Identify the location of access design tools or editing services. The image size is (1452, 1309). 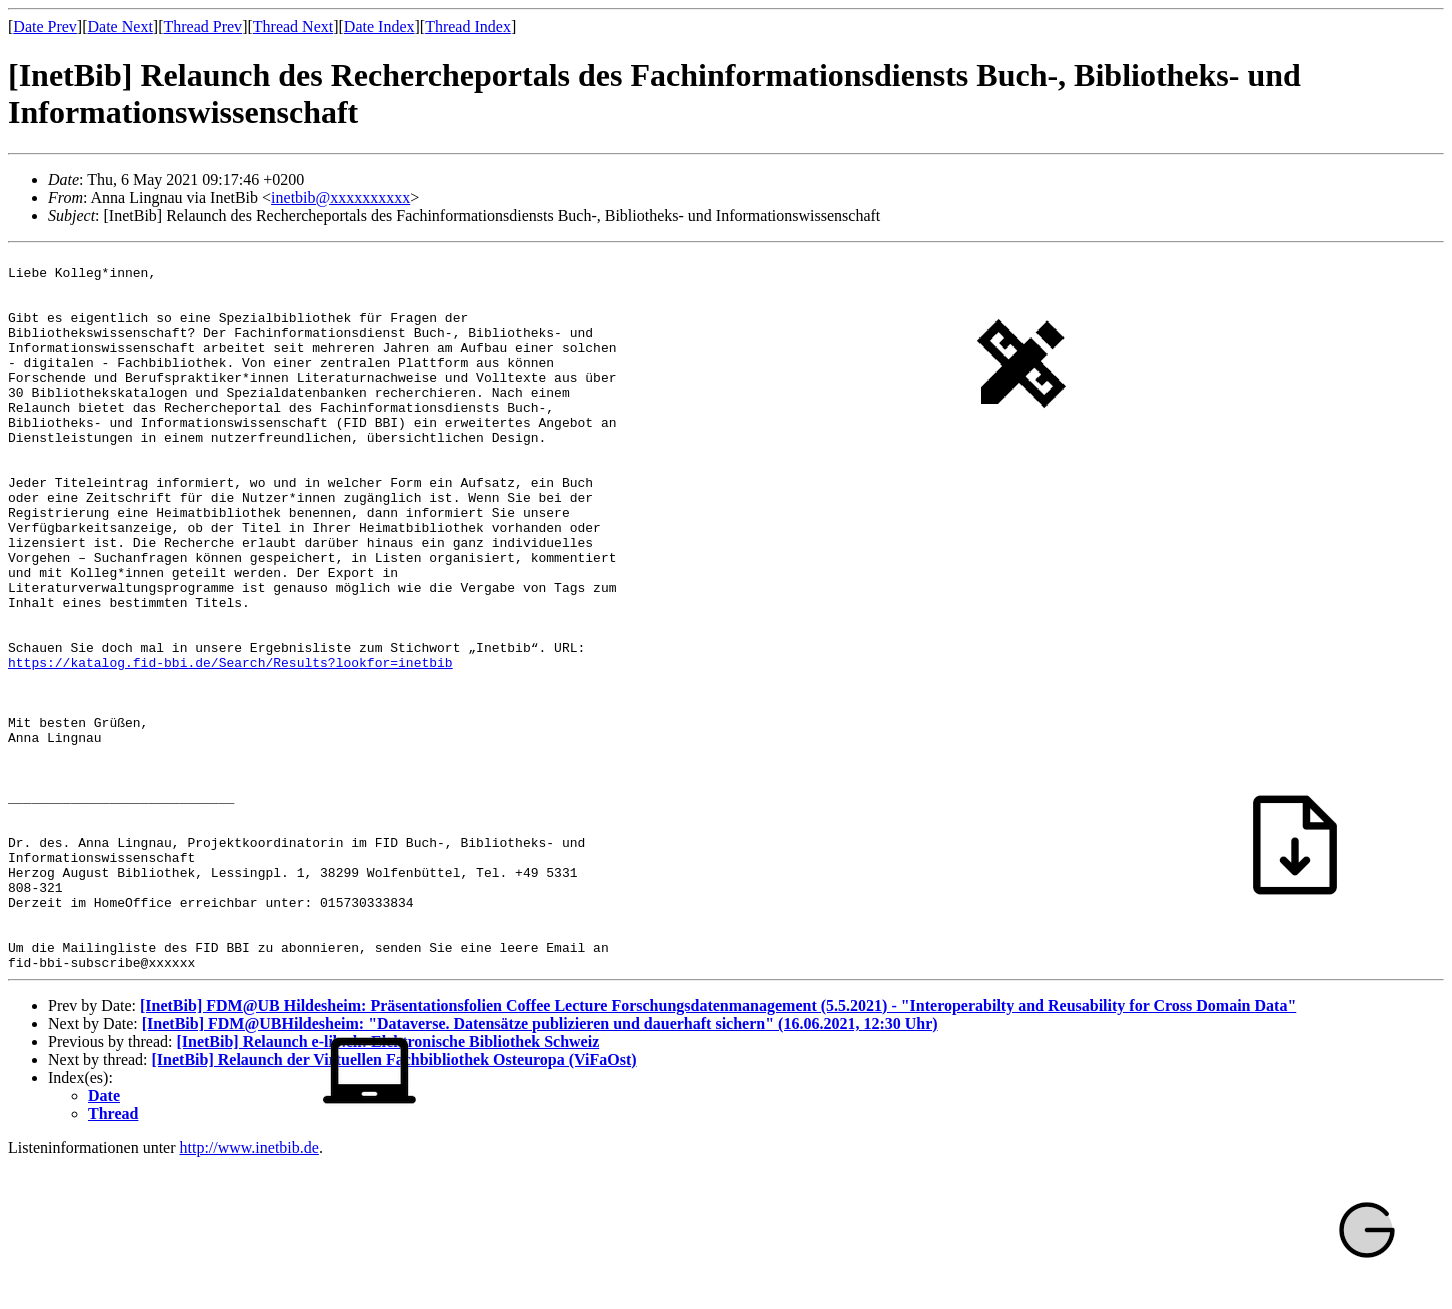
(1021, 363).